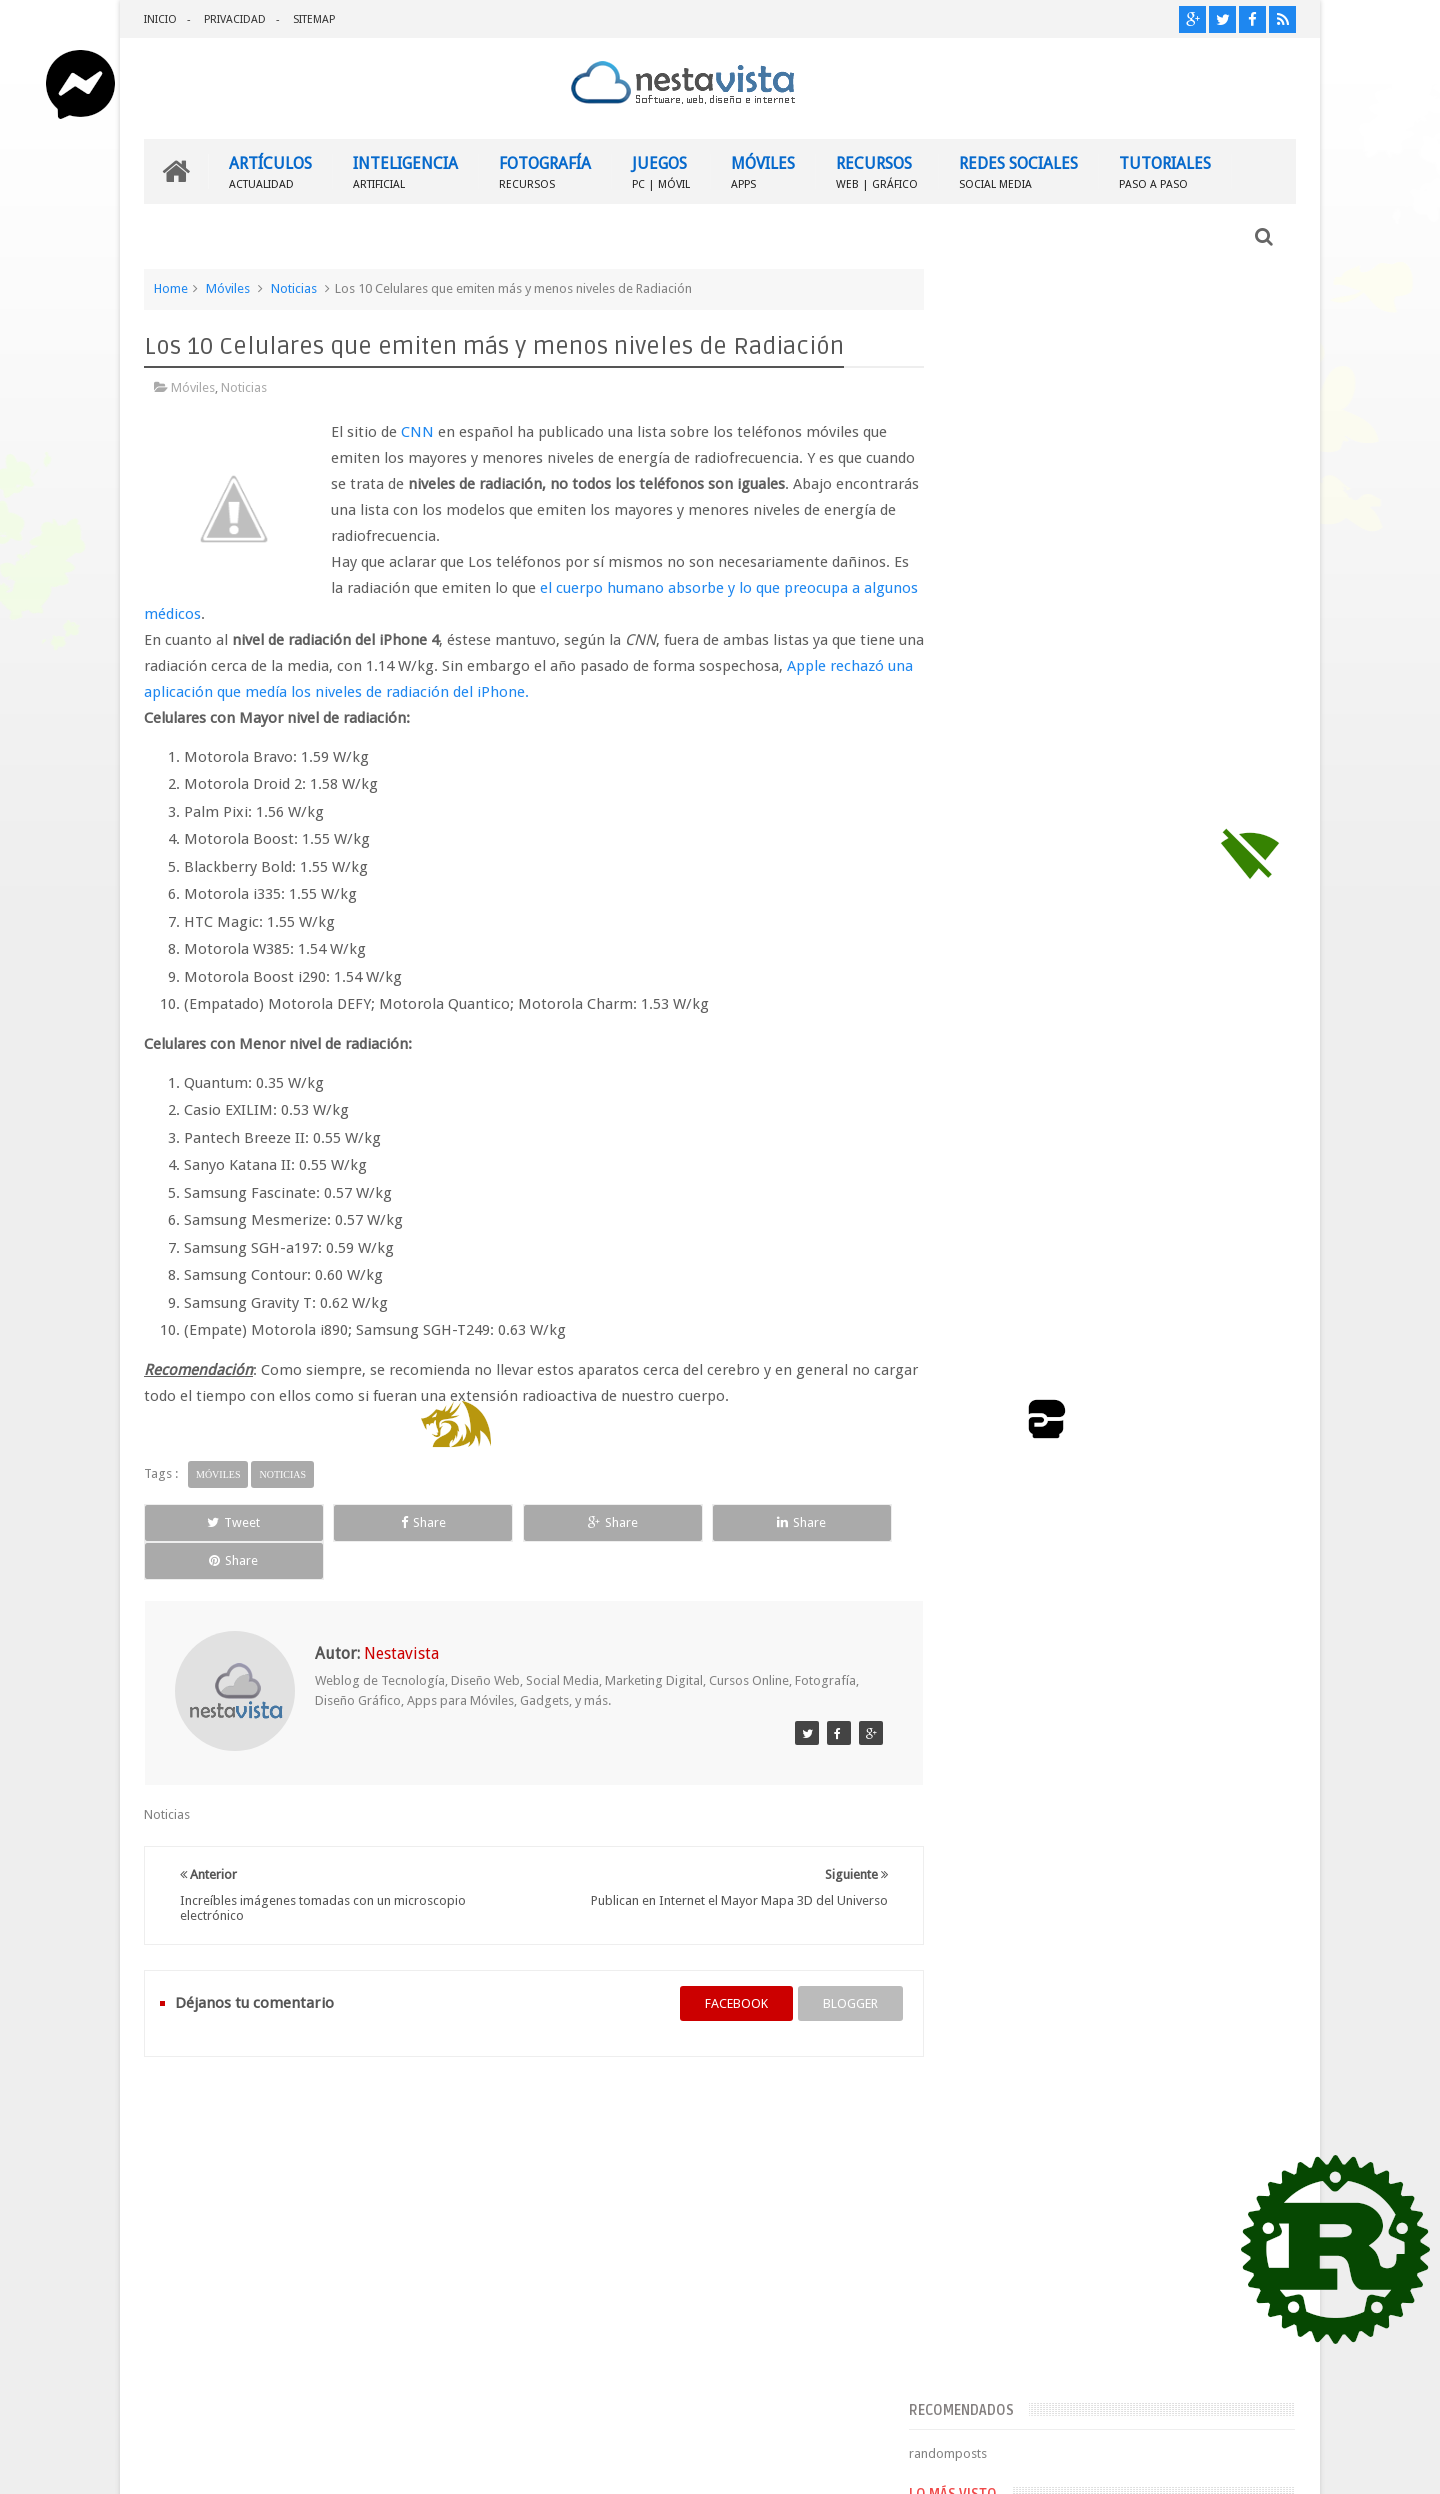 The width and height of the screenshot is (1440, 2494). What do you see at coordinates (456, 1424) in the screenshot?
I see `redragon brand logo` at bounding box center [456, 1424].